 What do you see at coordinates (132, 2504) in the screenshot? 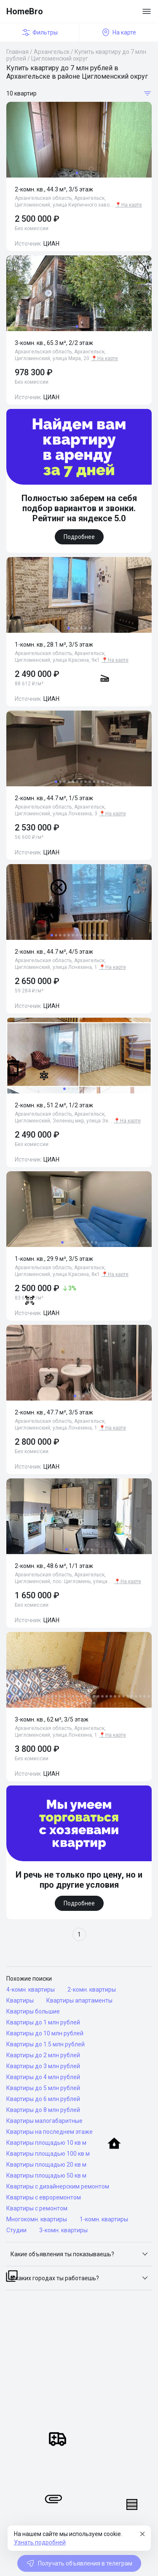
I see `view data in row layout` at bounding box center [132, 2504].